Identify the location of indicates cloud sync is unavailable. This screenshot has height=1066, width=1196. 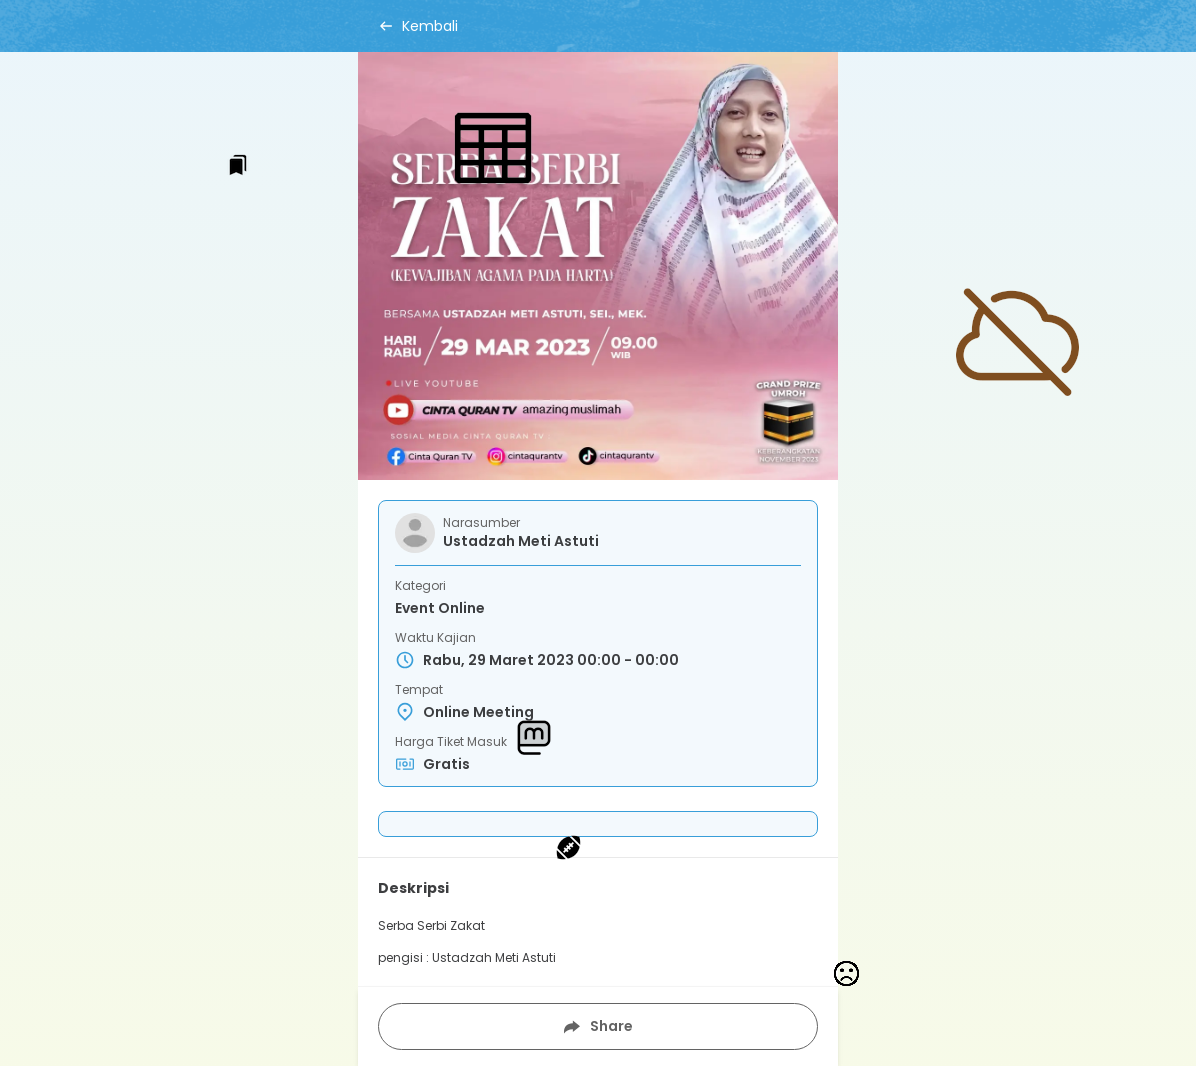
(1017, 339).